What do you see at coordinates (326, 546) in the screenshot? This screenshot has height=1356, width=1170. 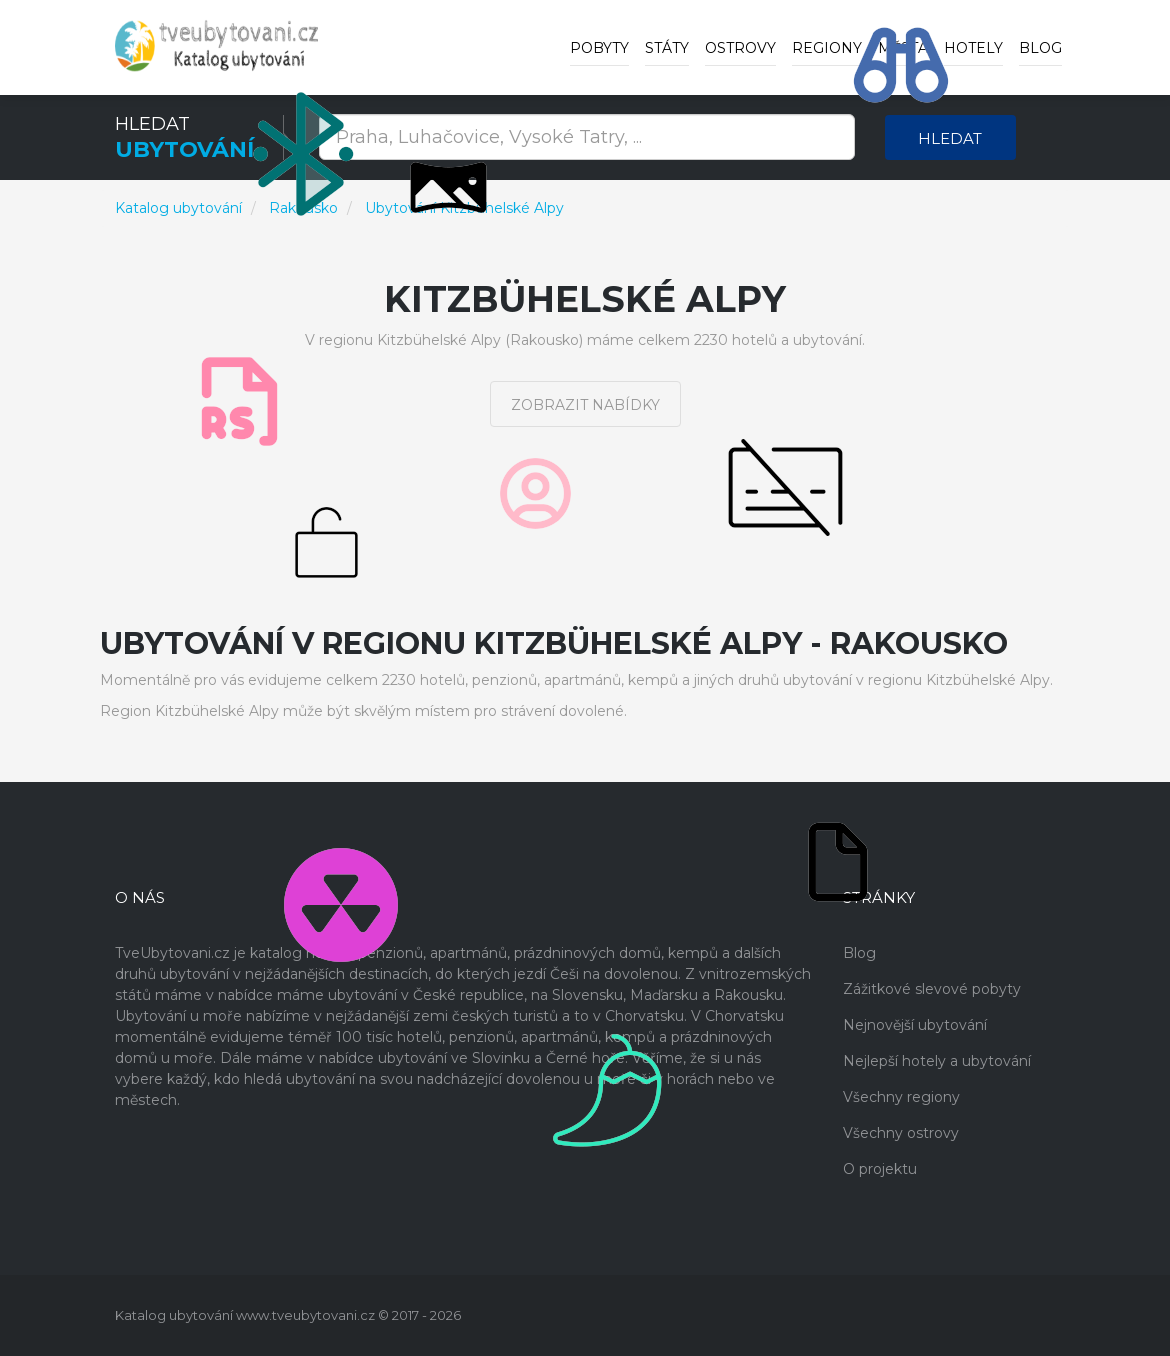 I see `unlocked or unsecured state` at bounding box center [326, 546].